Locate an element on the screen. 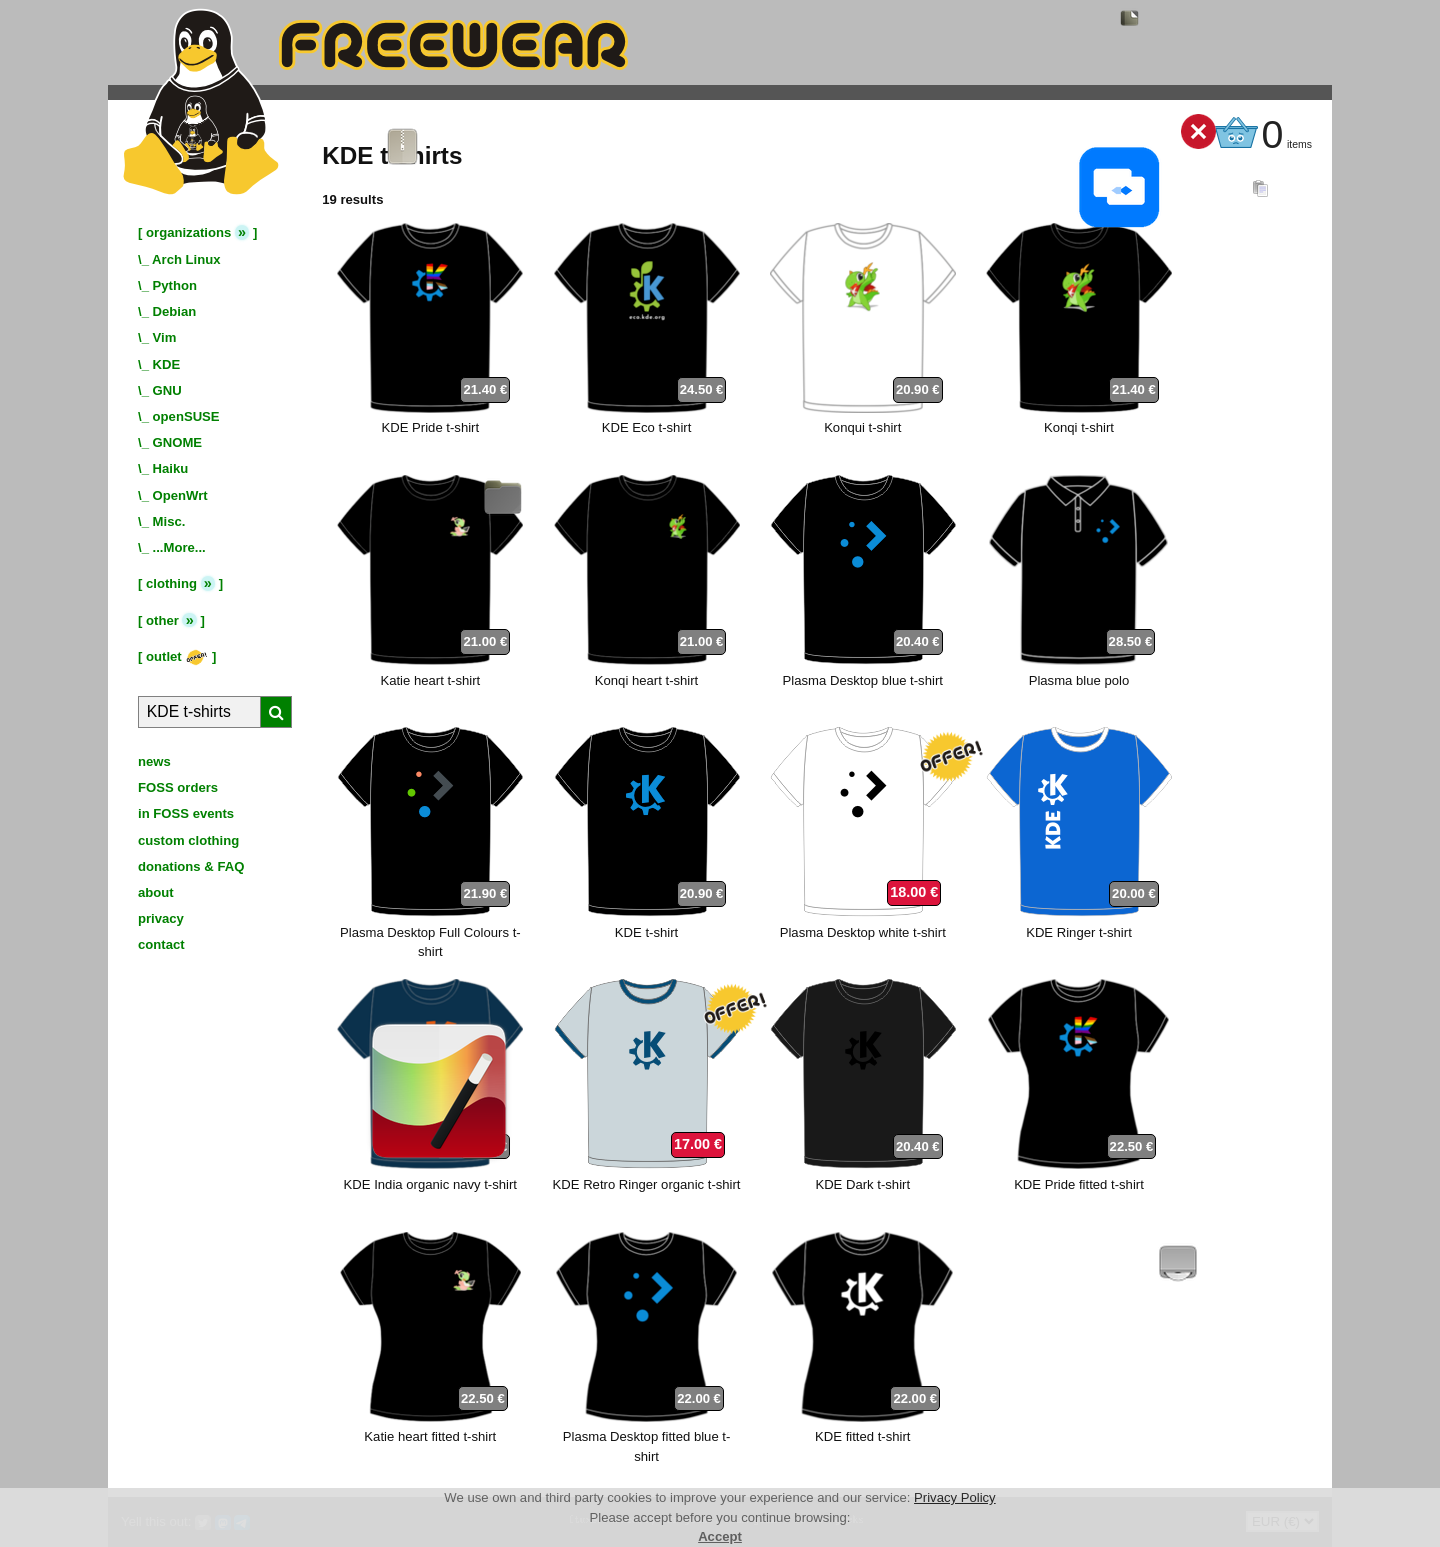  dismiss or cancel a dialog is located at coordinates (1198, 131).